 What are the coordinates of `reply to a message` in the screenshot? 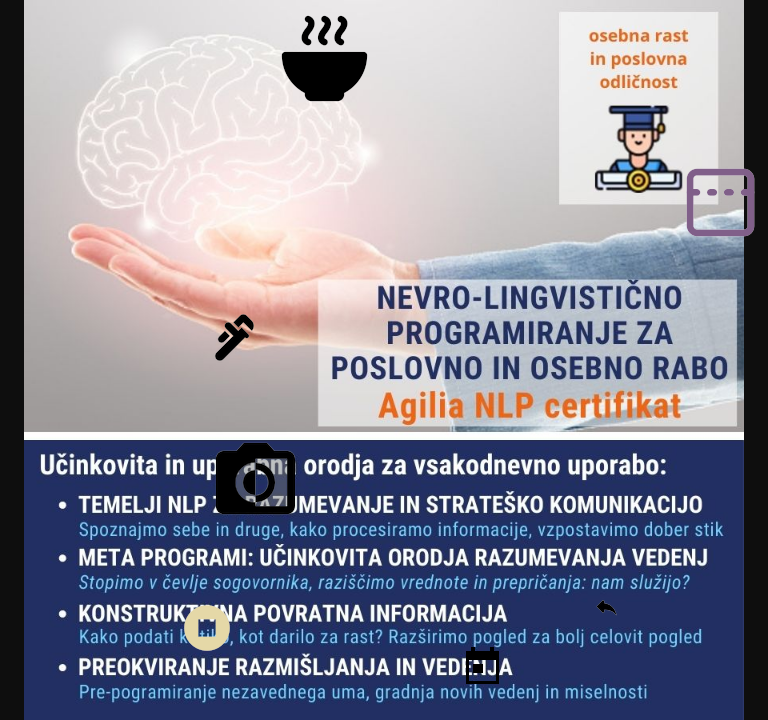 It's located at (606, 606).